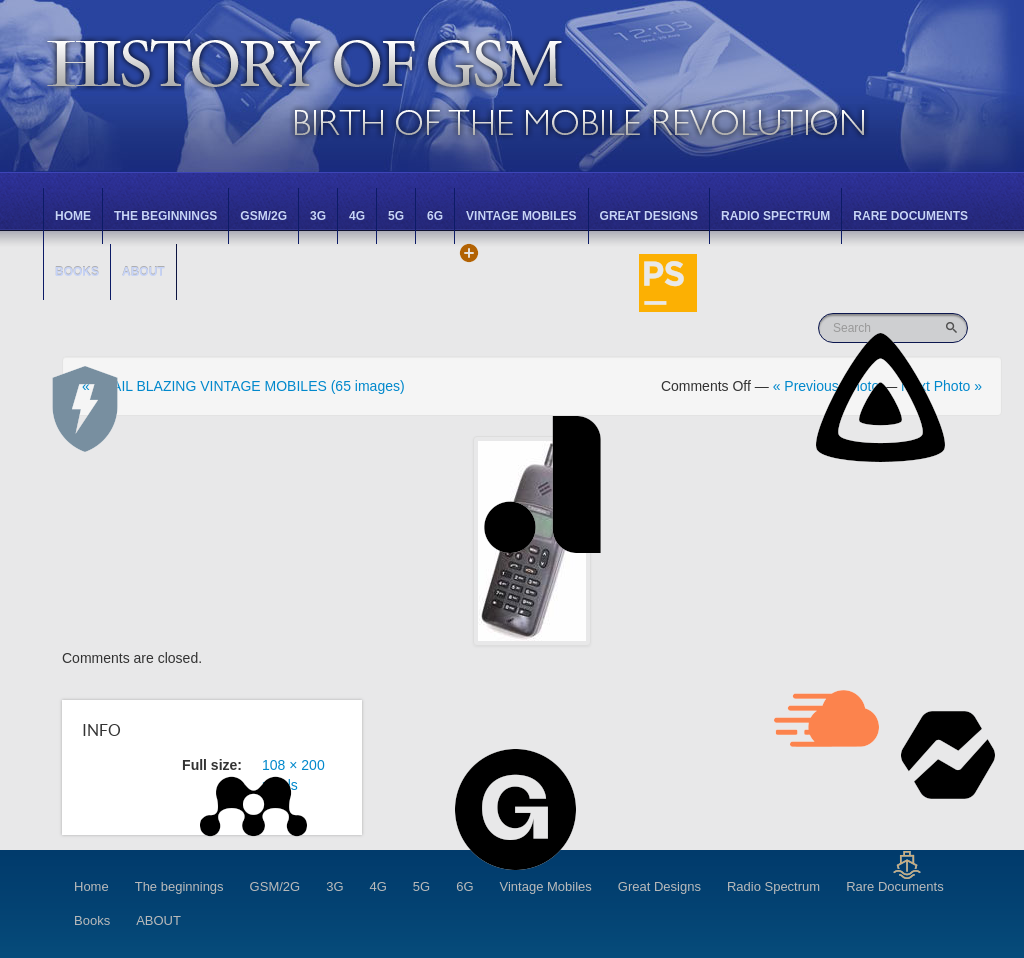 Image resolution: width=1024 pixels, height=958 pixels. Describe the element at coordinates (880, 397) in the screenshot. I see `open Jellyfin media server app` at that location.